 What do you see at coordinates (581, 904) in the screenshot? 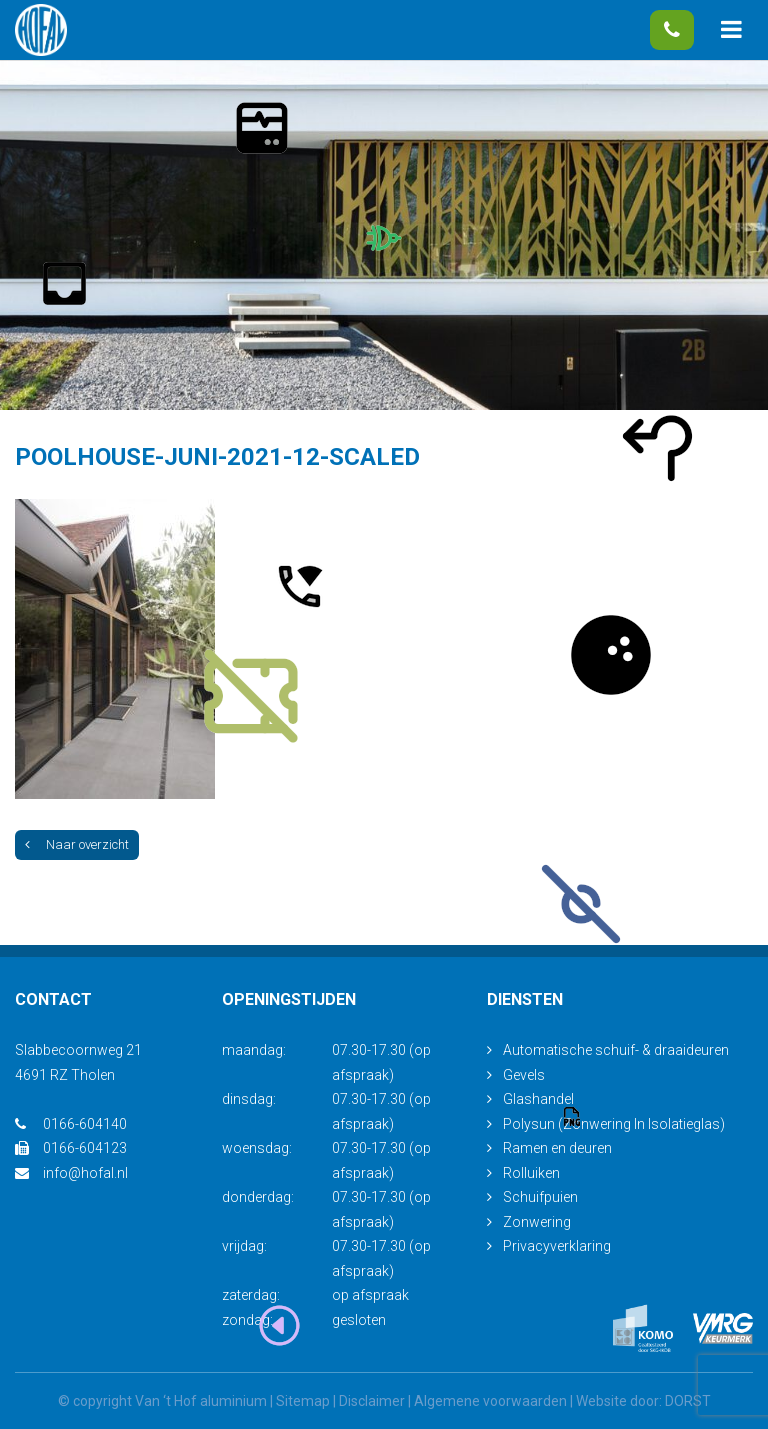
I see `disable location point or marker` at bounding box center [581, 904].